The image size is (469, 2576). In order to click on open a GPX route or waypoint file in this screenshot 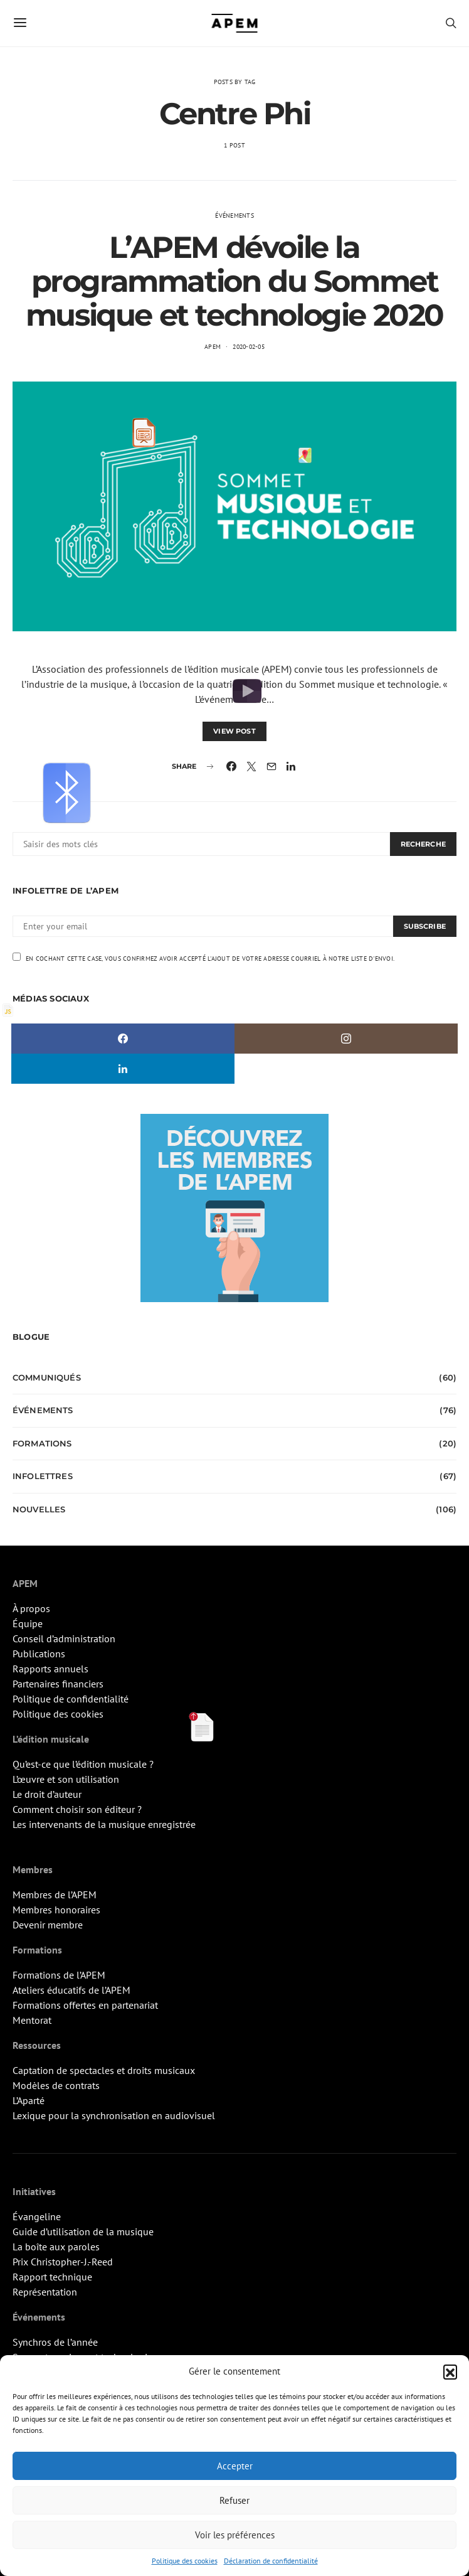, I will do `click(305, 455)`.